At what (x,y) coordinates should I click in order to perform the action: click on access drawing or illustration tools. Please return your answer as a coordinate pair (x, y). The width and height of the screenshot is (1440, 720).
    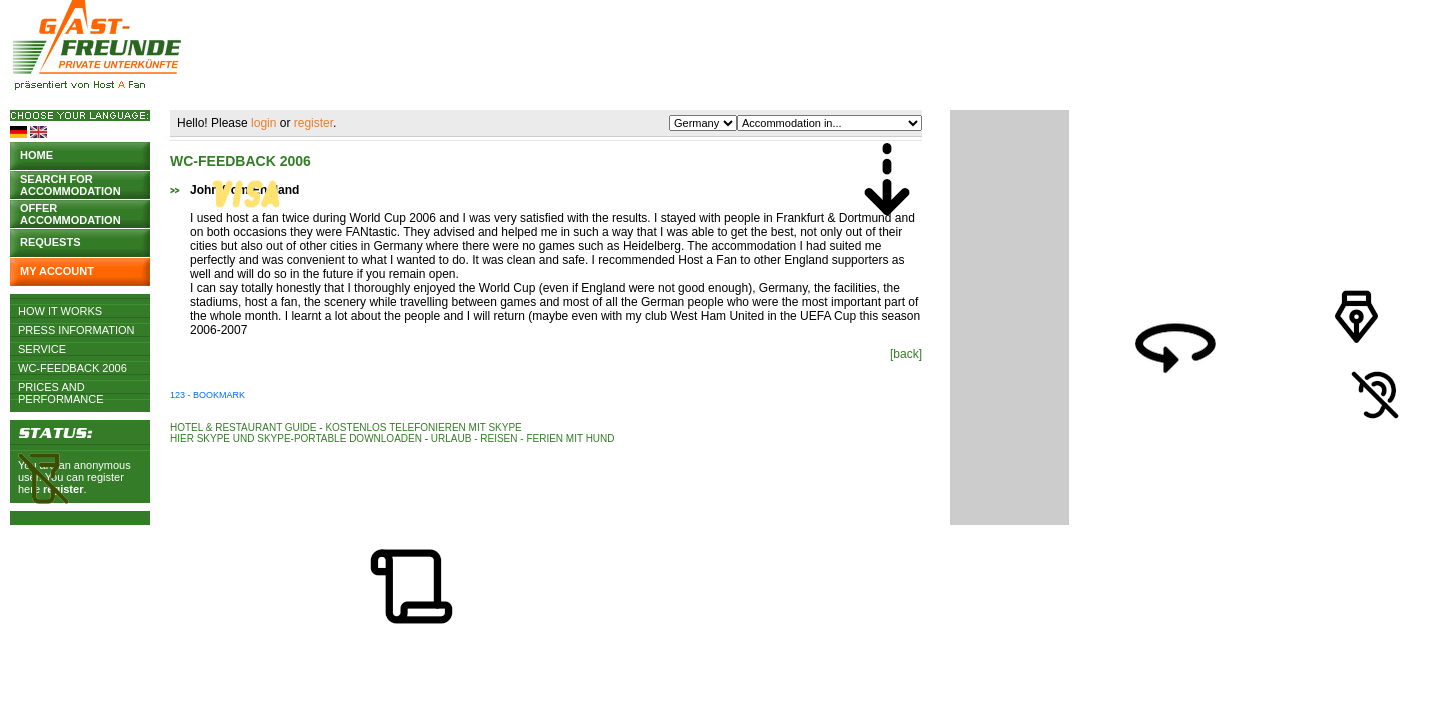
    Looking at the image, I should click on (1356, 315).